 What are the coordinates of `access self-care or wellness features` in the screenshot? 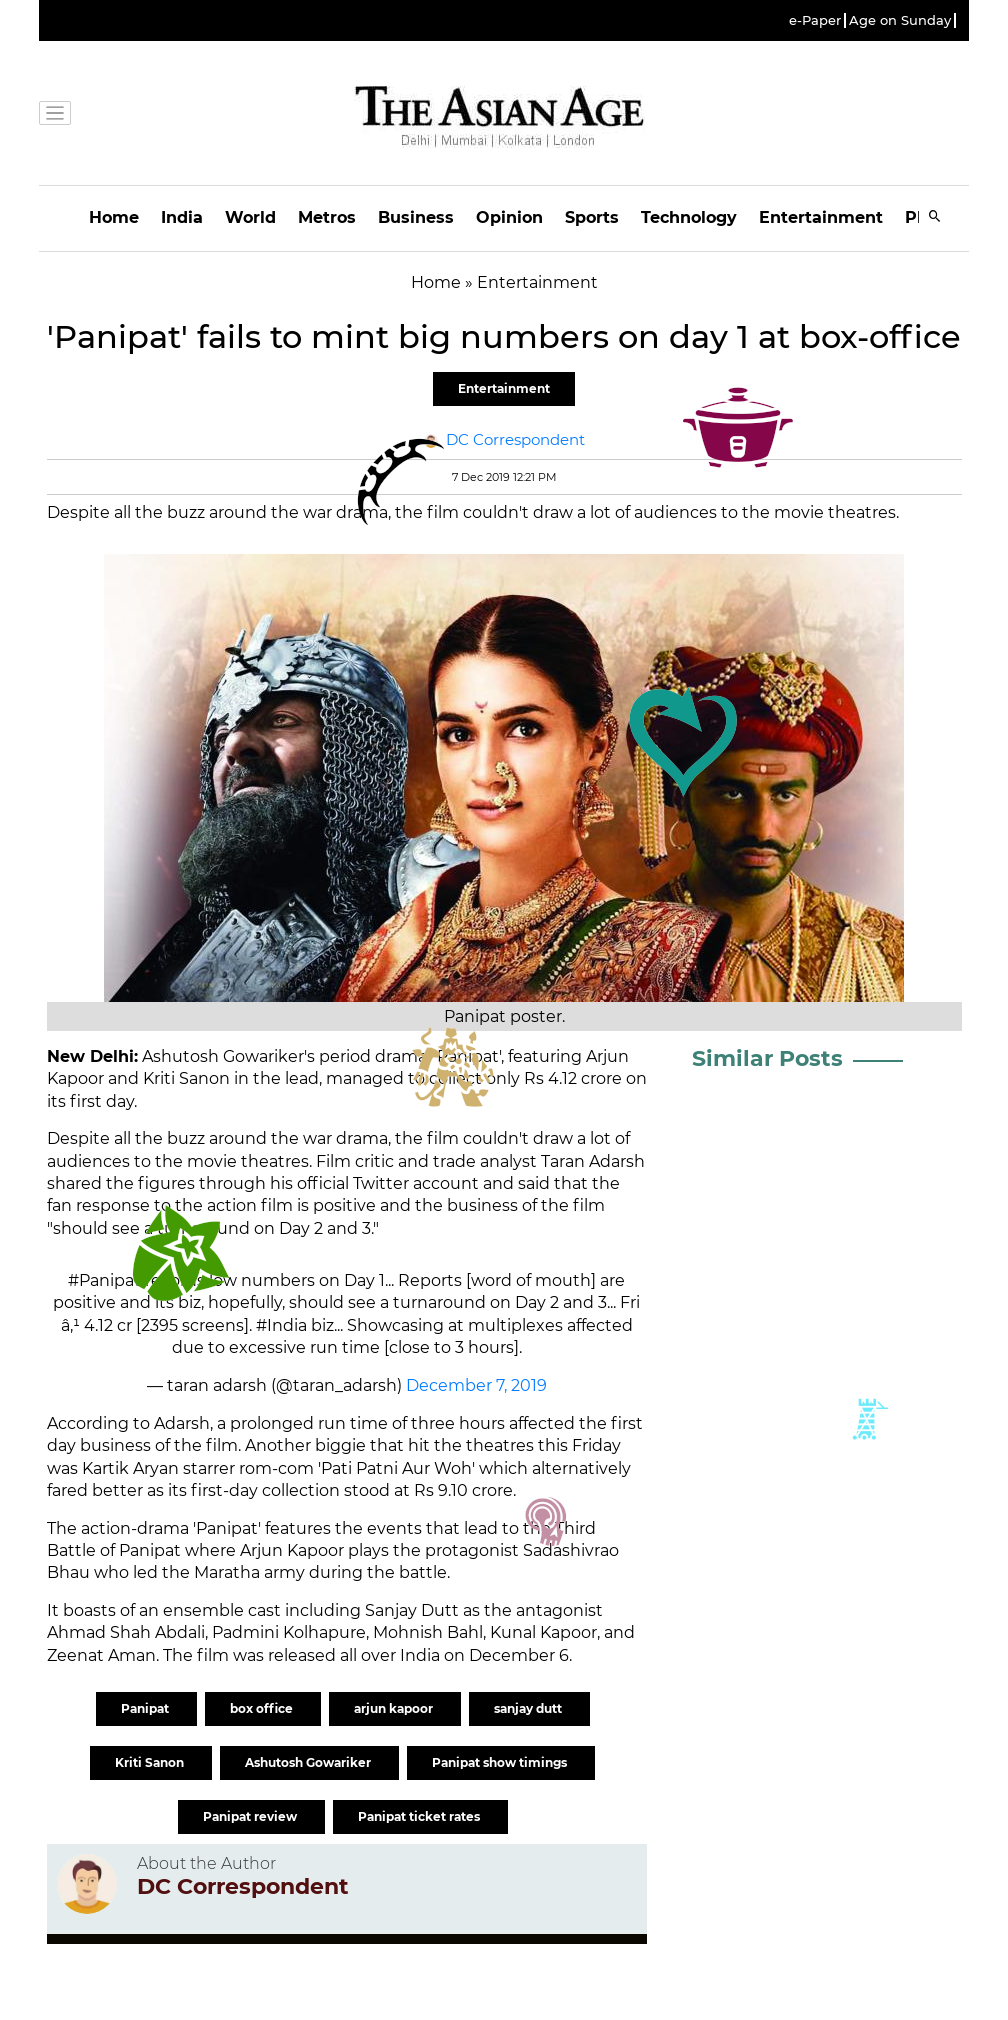 It's located at (683, 741).